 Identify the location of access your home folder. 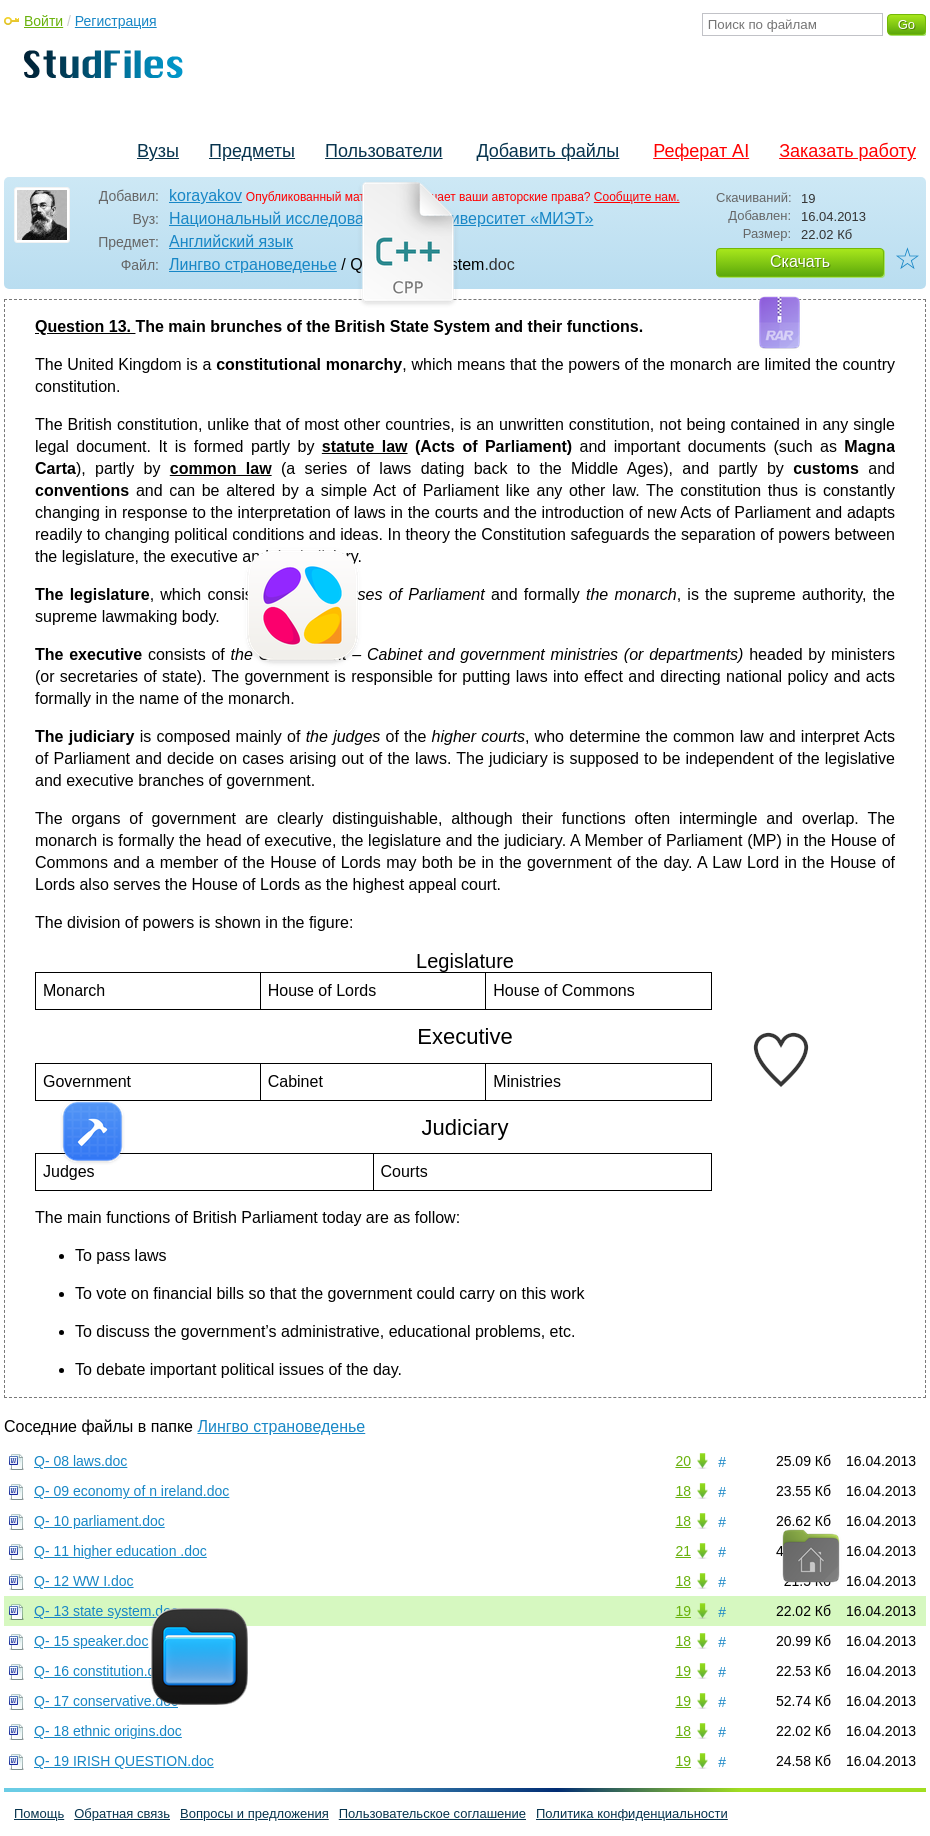
(811, 1556).